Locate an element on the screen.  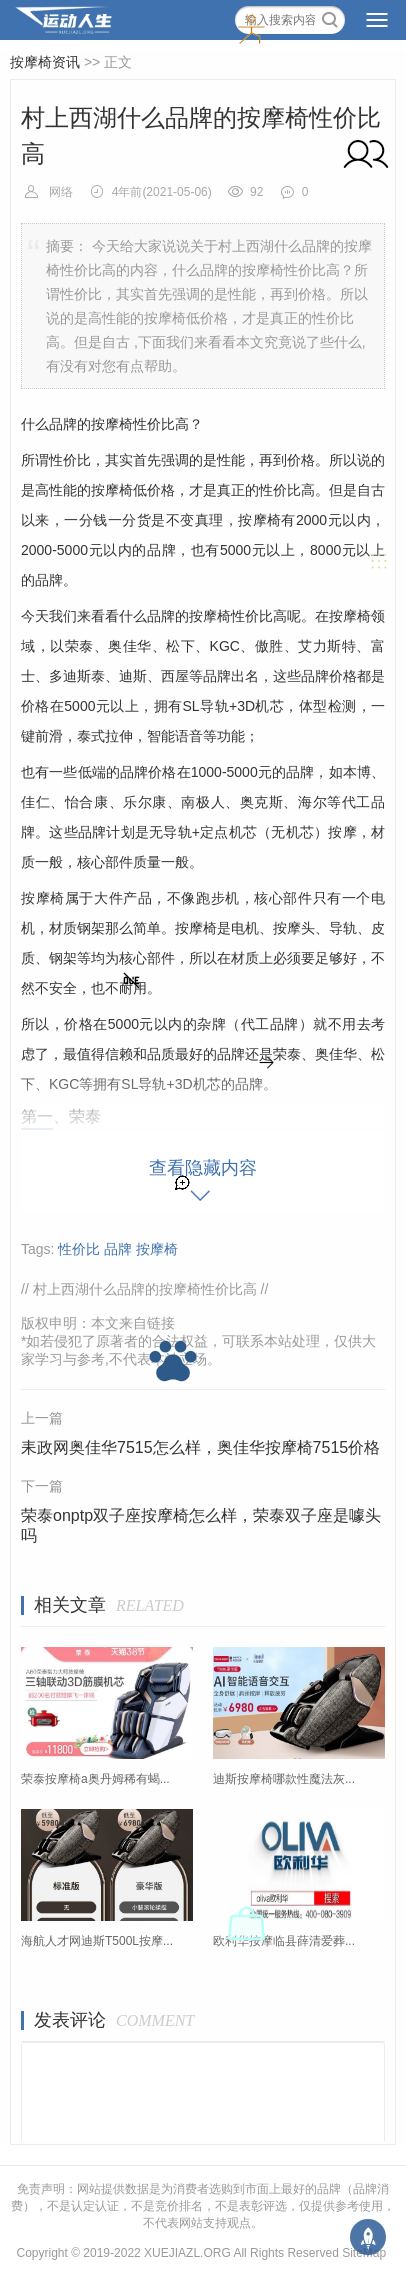
view your shopping bag is located at coordinates (246, 1925).